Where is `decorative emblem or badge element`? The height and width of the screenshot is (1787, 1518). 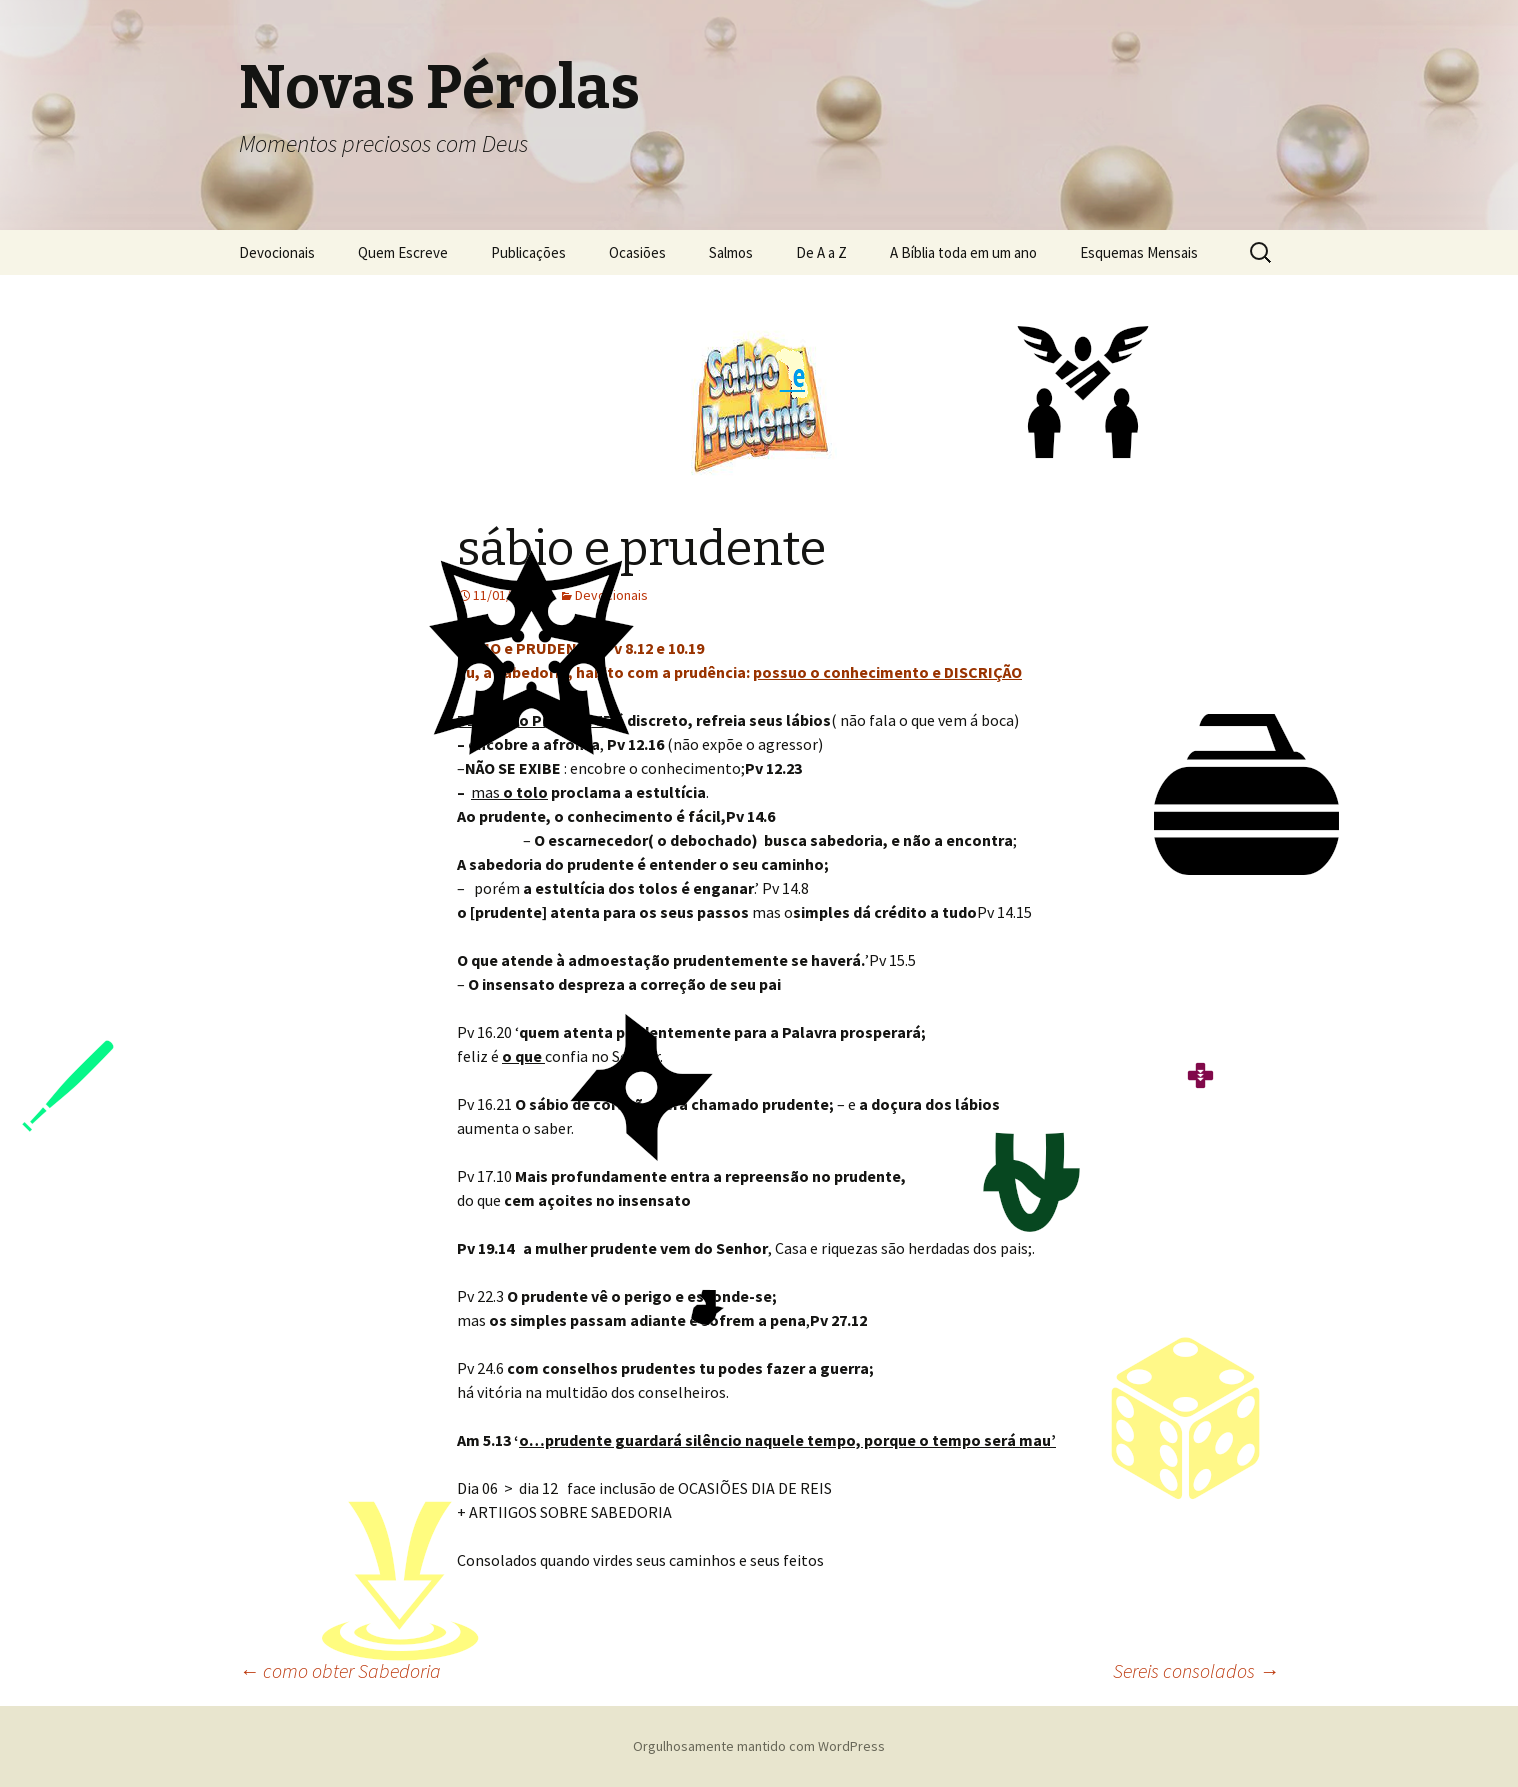 decorative emblem or badge element is located at coordinates (531, 652).